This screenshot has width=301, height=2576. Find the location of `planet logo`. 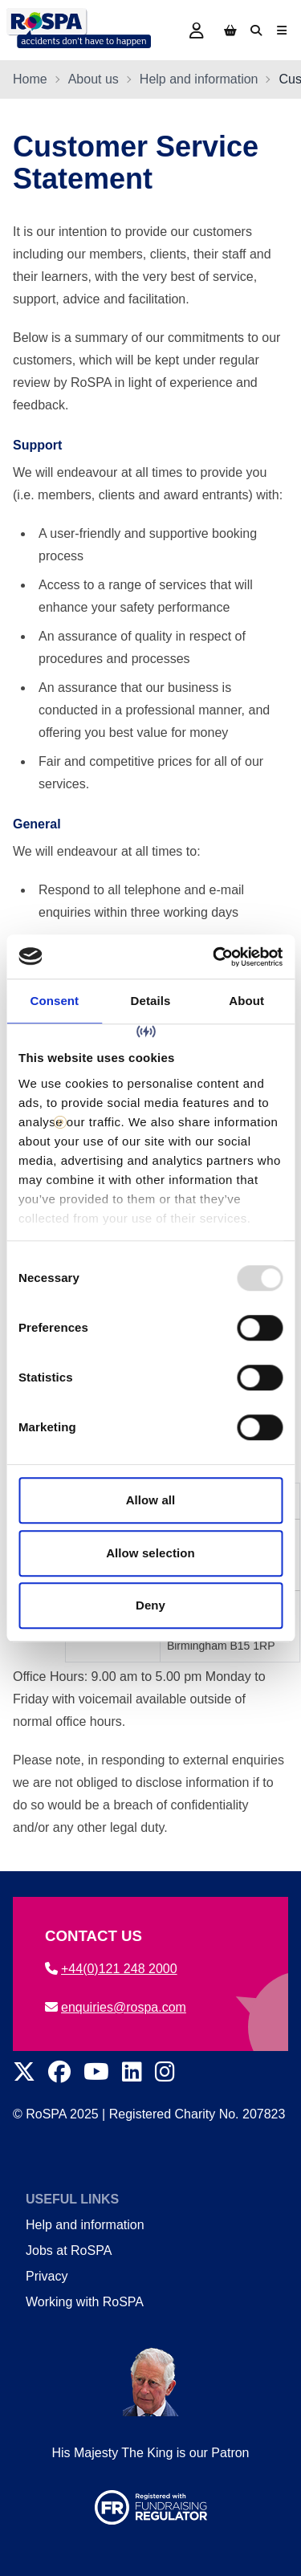

planet logo is located at coordinates (60, 1122).